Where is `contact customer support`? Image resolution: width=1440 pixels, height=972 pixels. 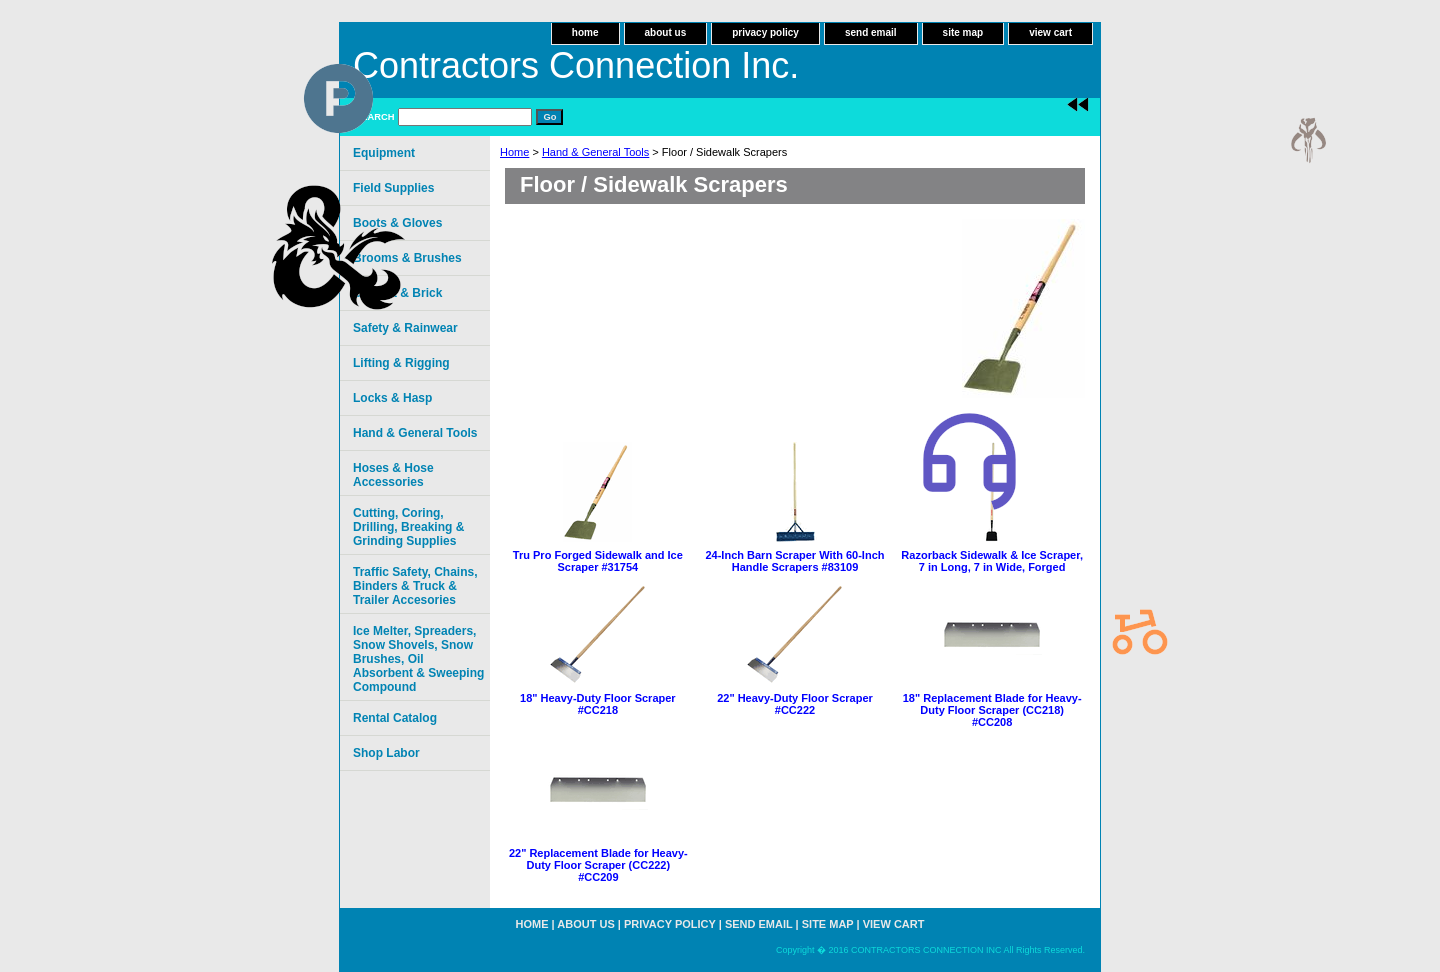 contact customer support is located at coordinates (969, 459).